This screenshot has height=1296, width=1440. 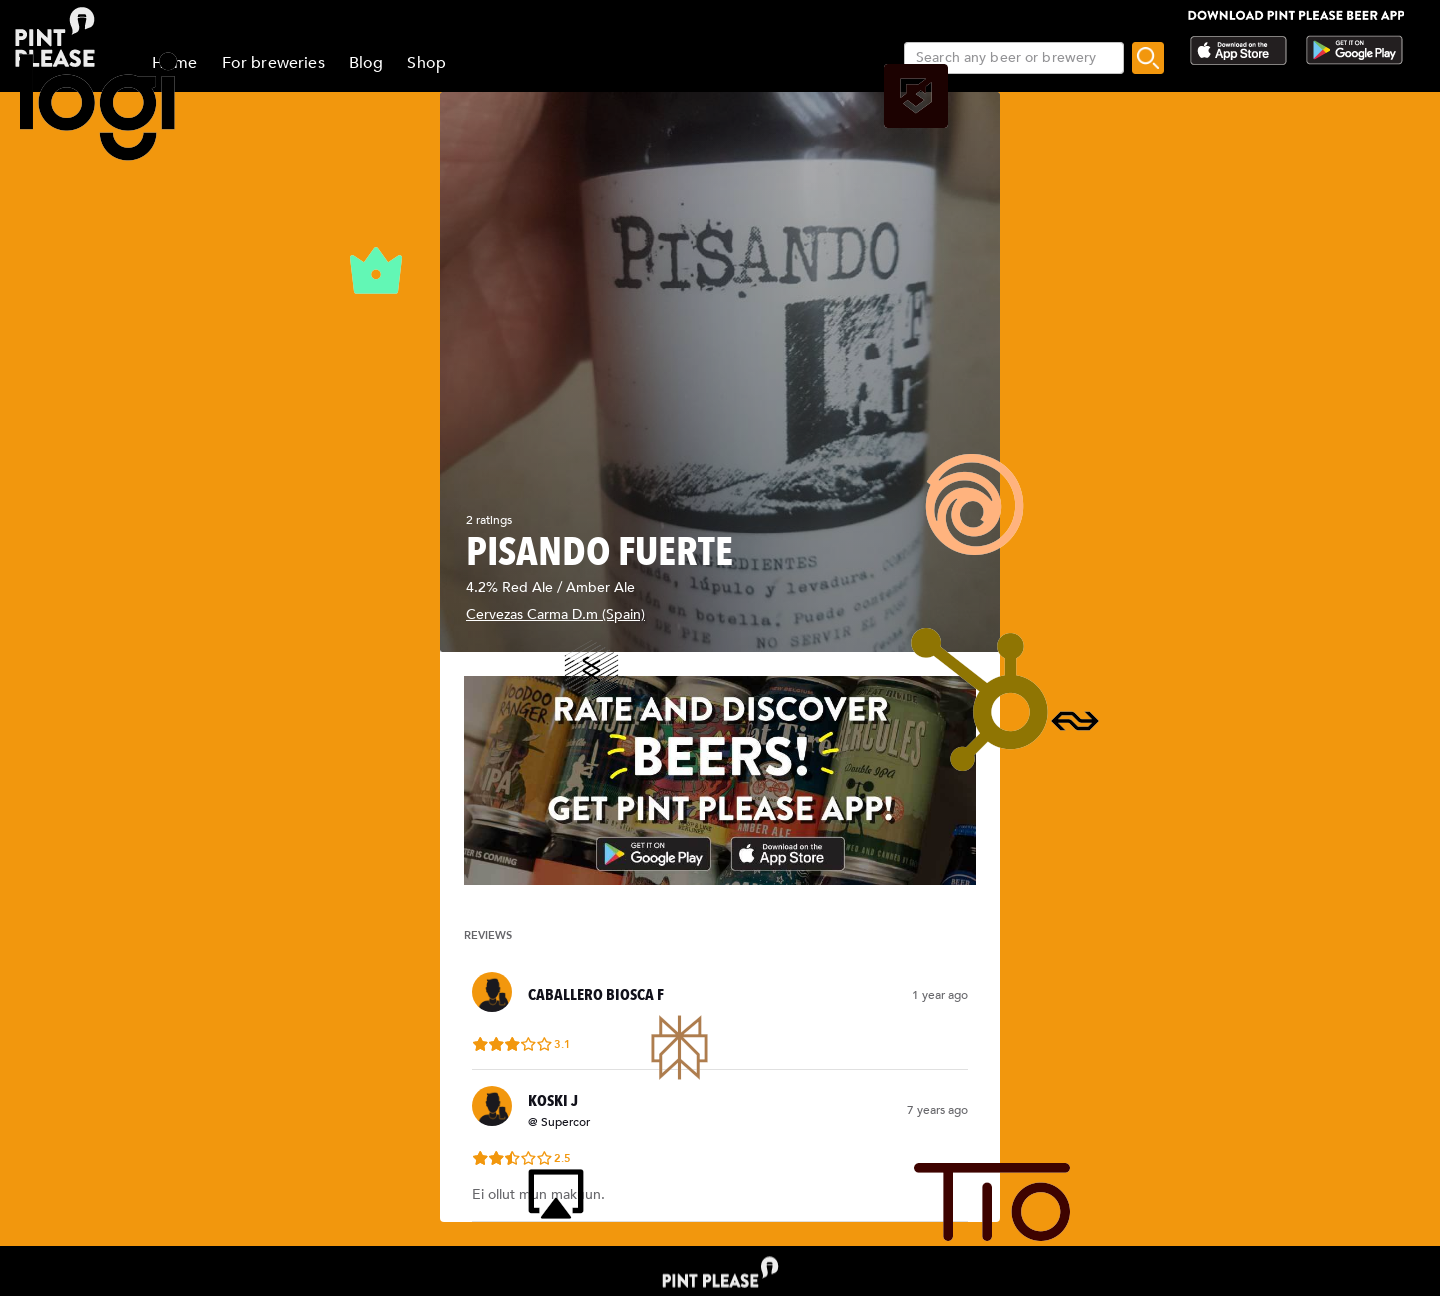 What do you see at coordinates (556, 1194) in the screenshot?
I see `stream content to an airplay-enabled device` at bounding box center [556, 1194].